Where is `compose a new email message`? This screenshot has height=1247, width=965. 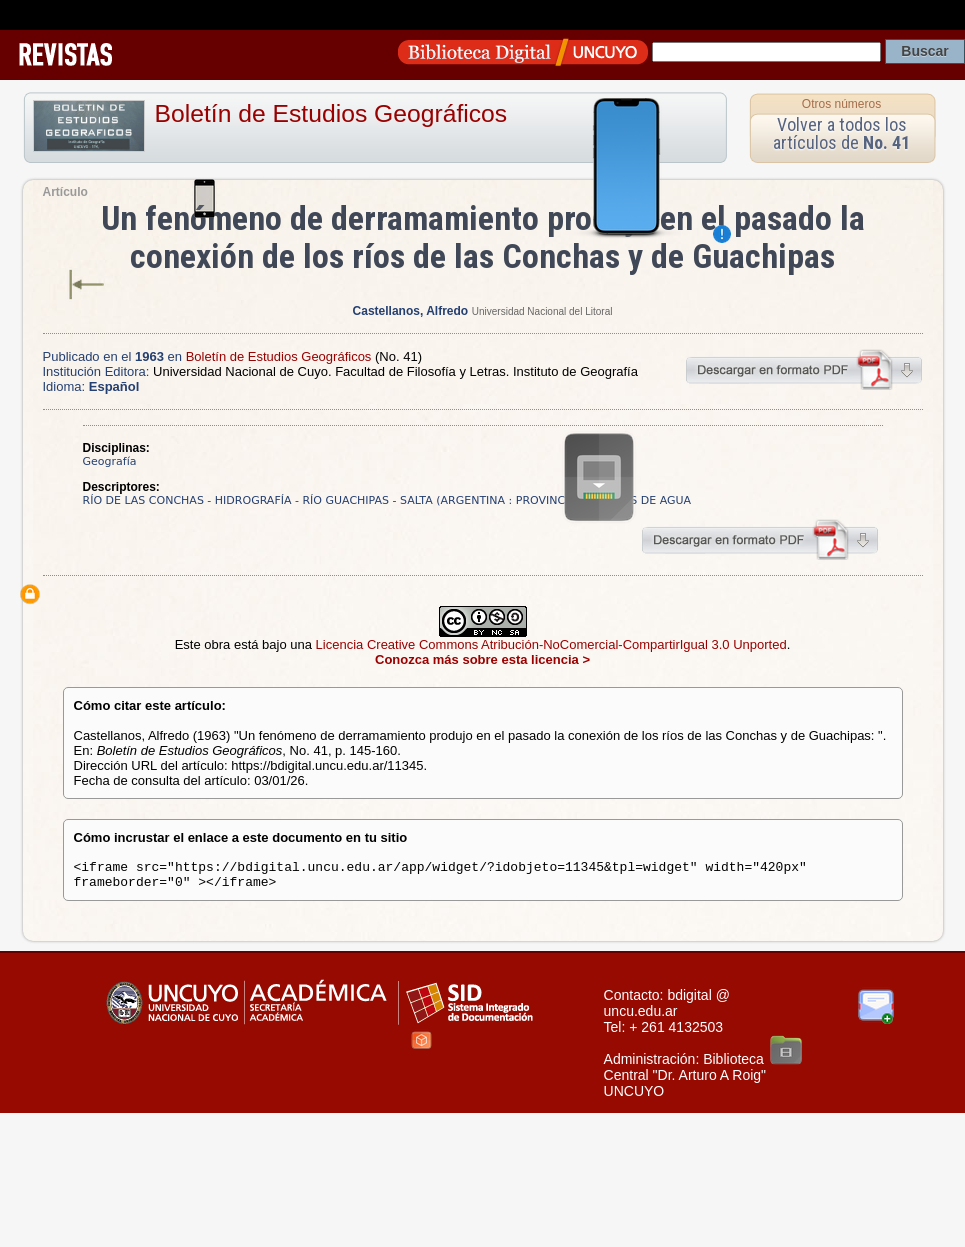 compose a new email message is located at coordinates (876, 1005).